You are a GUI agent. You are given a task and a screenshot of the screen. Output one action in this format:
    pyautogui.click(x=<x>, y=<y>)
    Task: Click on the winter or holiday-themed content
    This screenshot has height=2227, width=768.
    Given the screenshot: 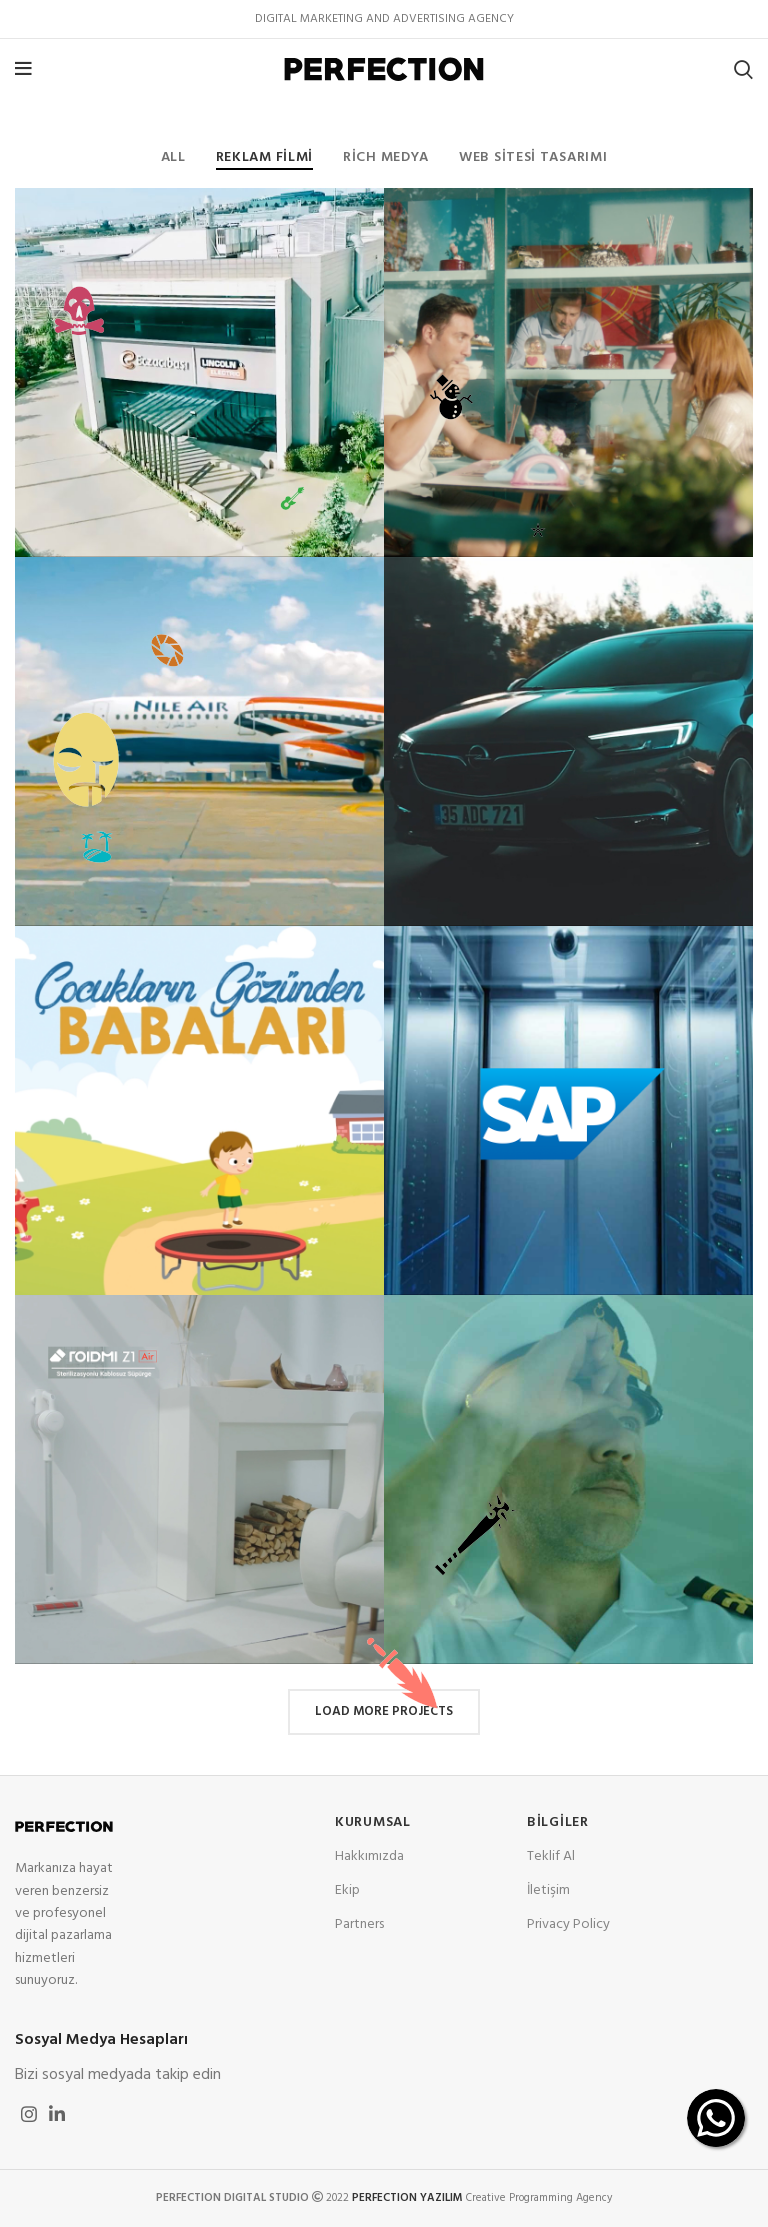 What is the action you would take?
    pyautogui.click(x=451, y=397)
    